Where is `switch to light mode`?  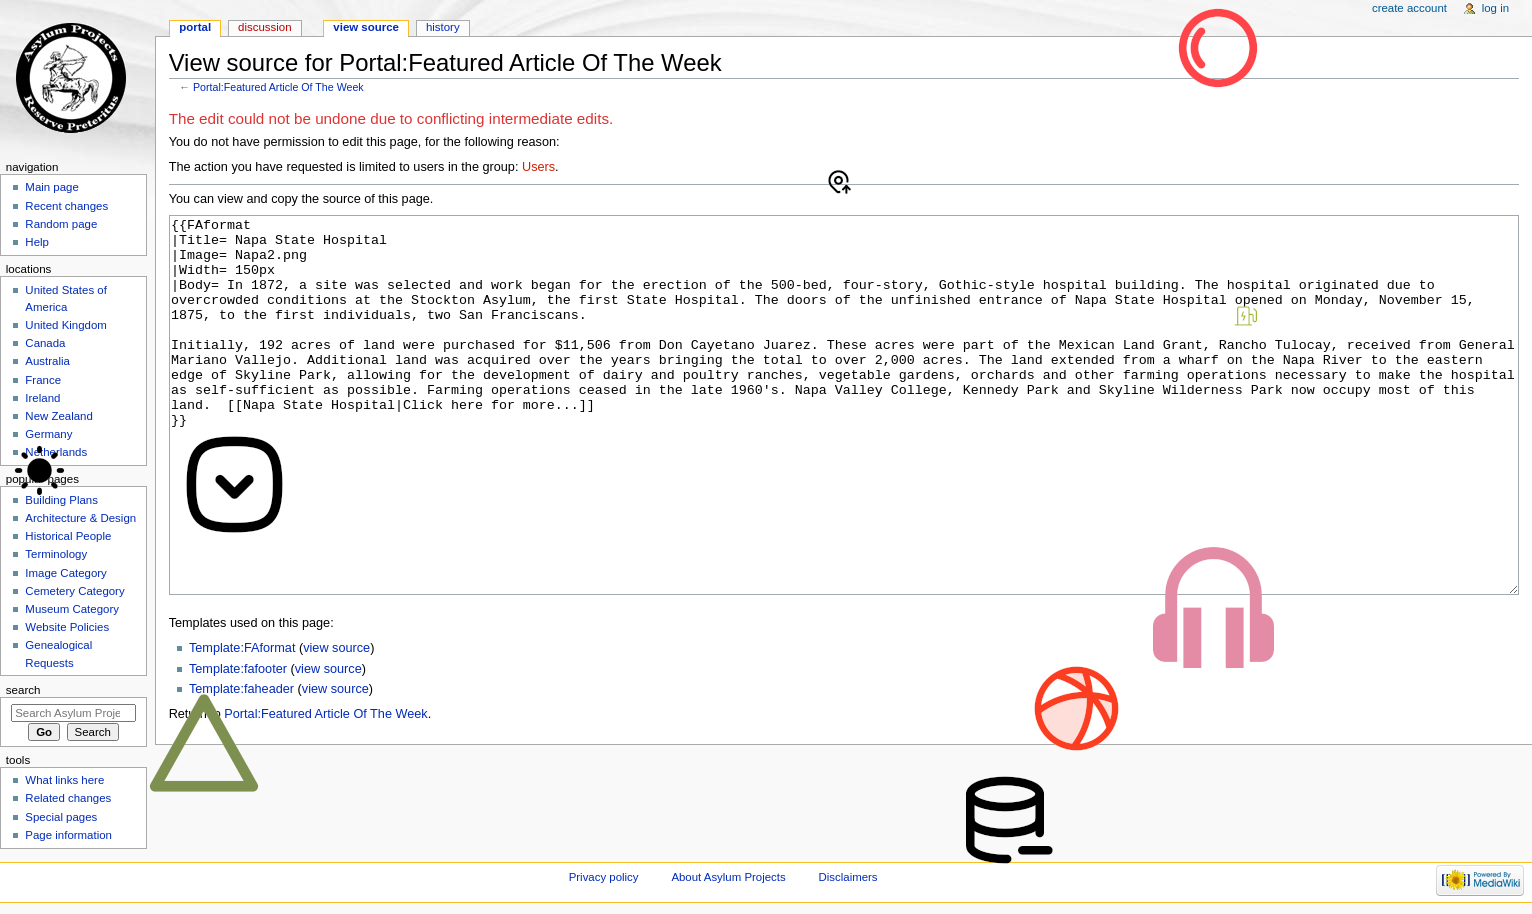 switch to light mode is located at coordinates (39, 470).